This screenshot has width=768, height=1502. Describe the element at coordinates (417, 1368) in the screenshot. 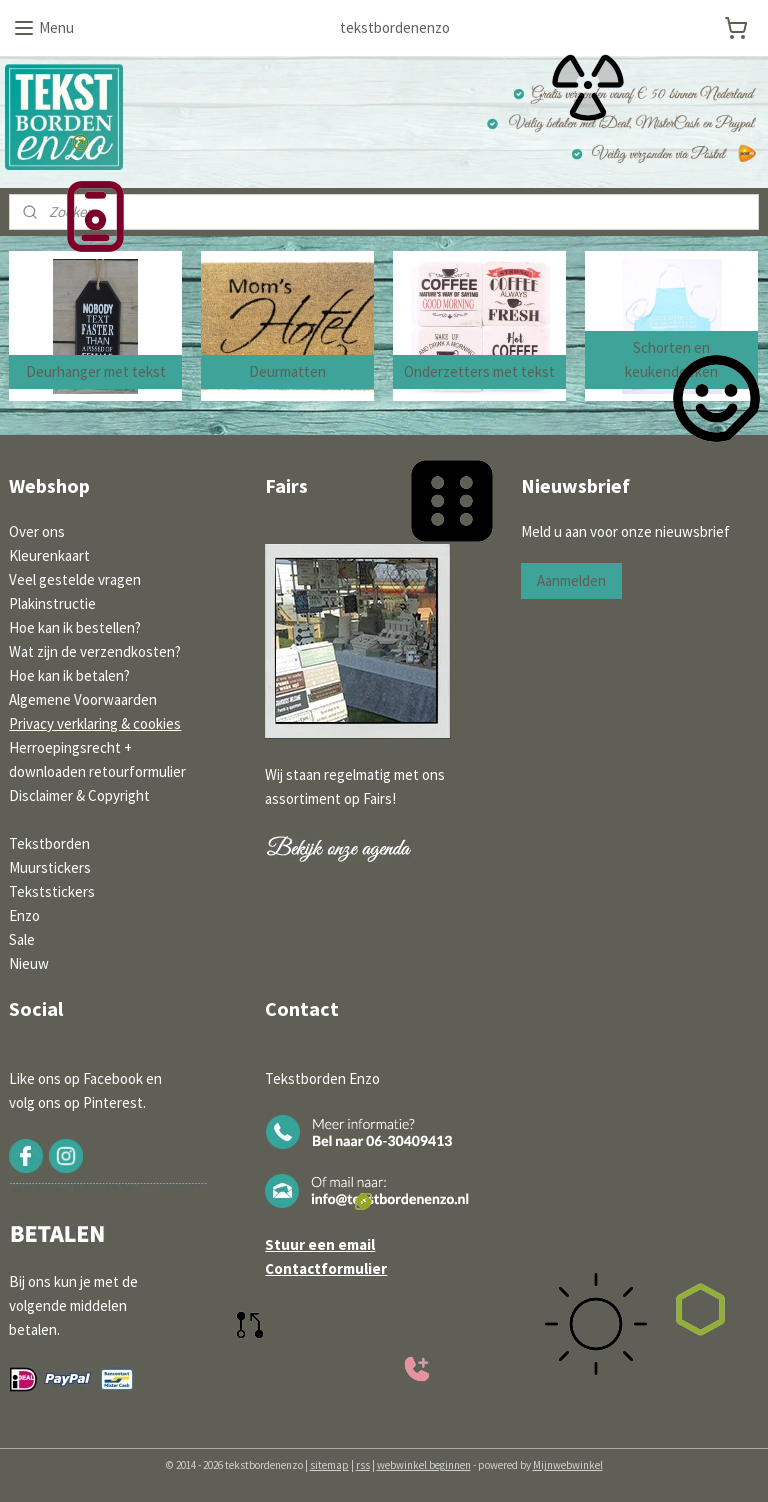

I see `add a new contact` at that location.